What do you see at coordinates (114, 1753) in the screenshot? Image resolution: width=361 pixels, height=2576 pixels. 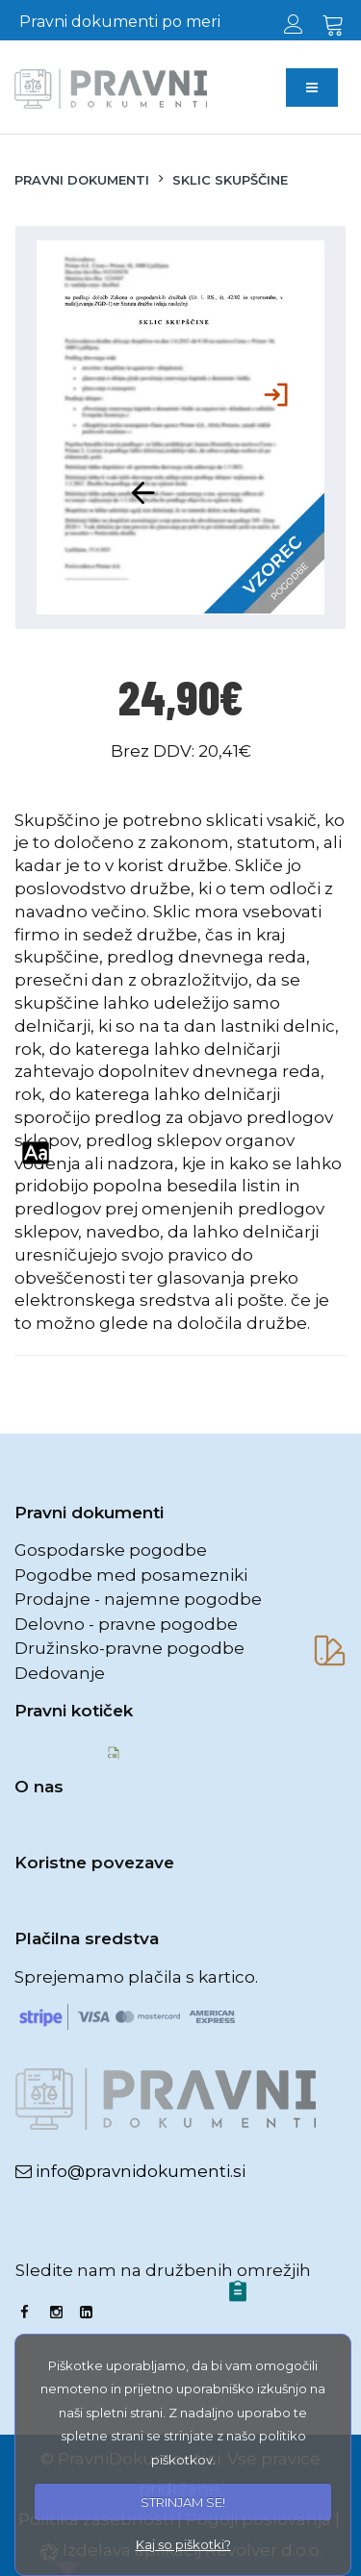 I see `a C# source code file` at bounding box center [114, 1753].